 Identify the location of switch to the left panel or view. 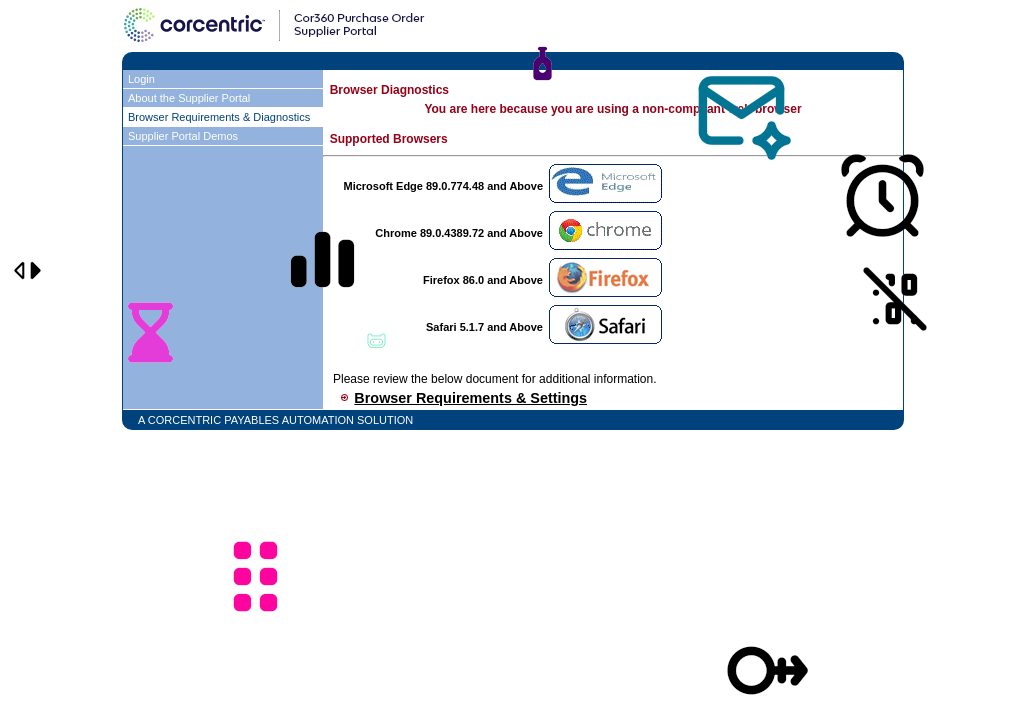
(27, 270).